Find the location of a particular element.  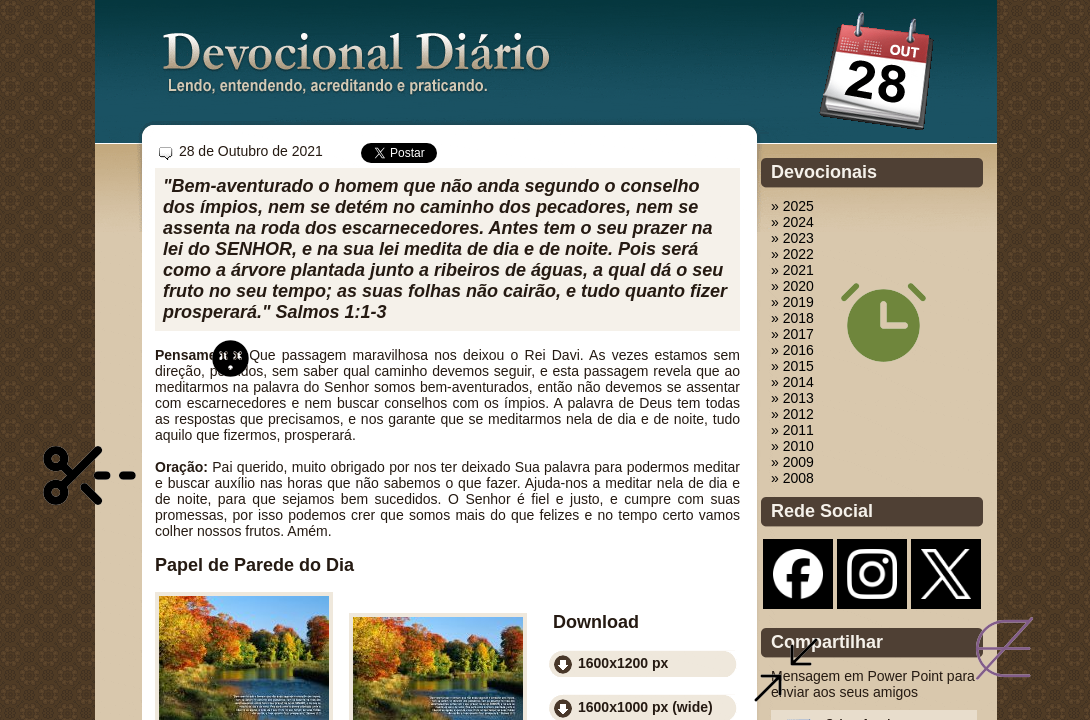

indicates an error or failed action is located at coordinates (230, 358).